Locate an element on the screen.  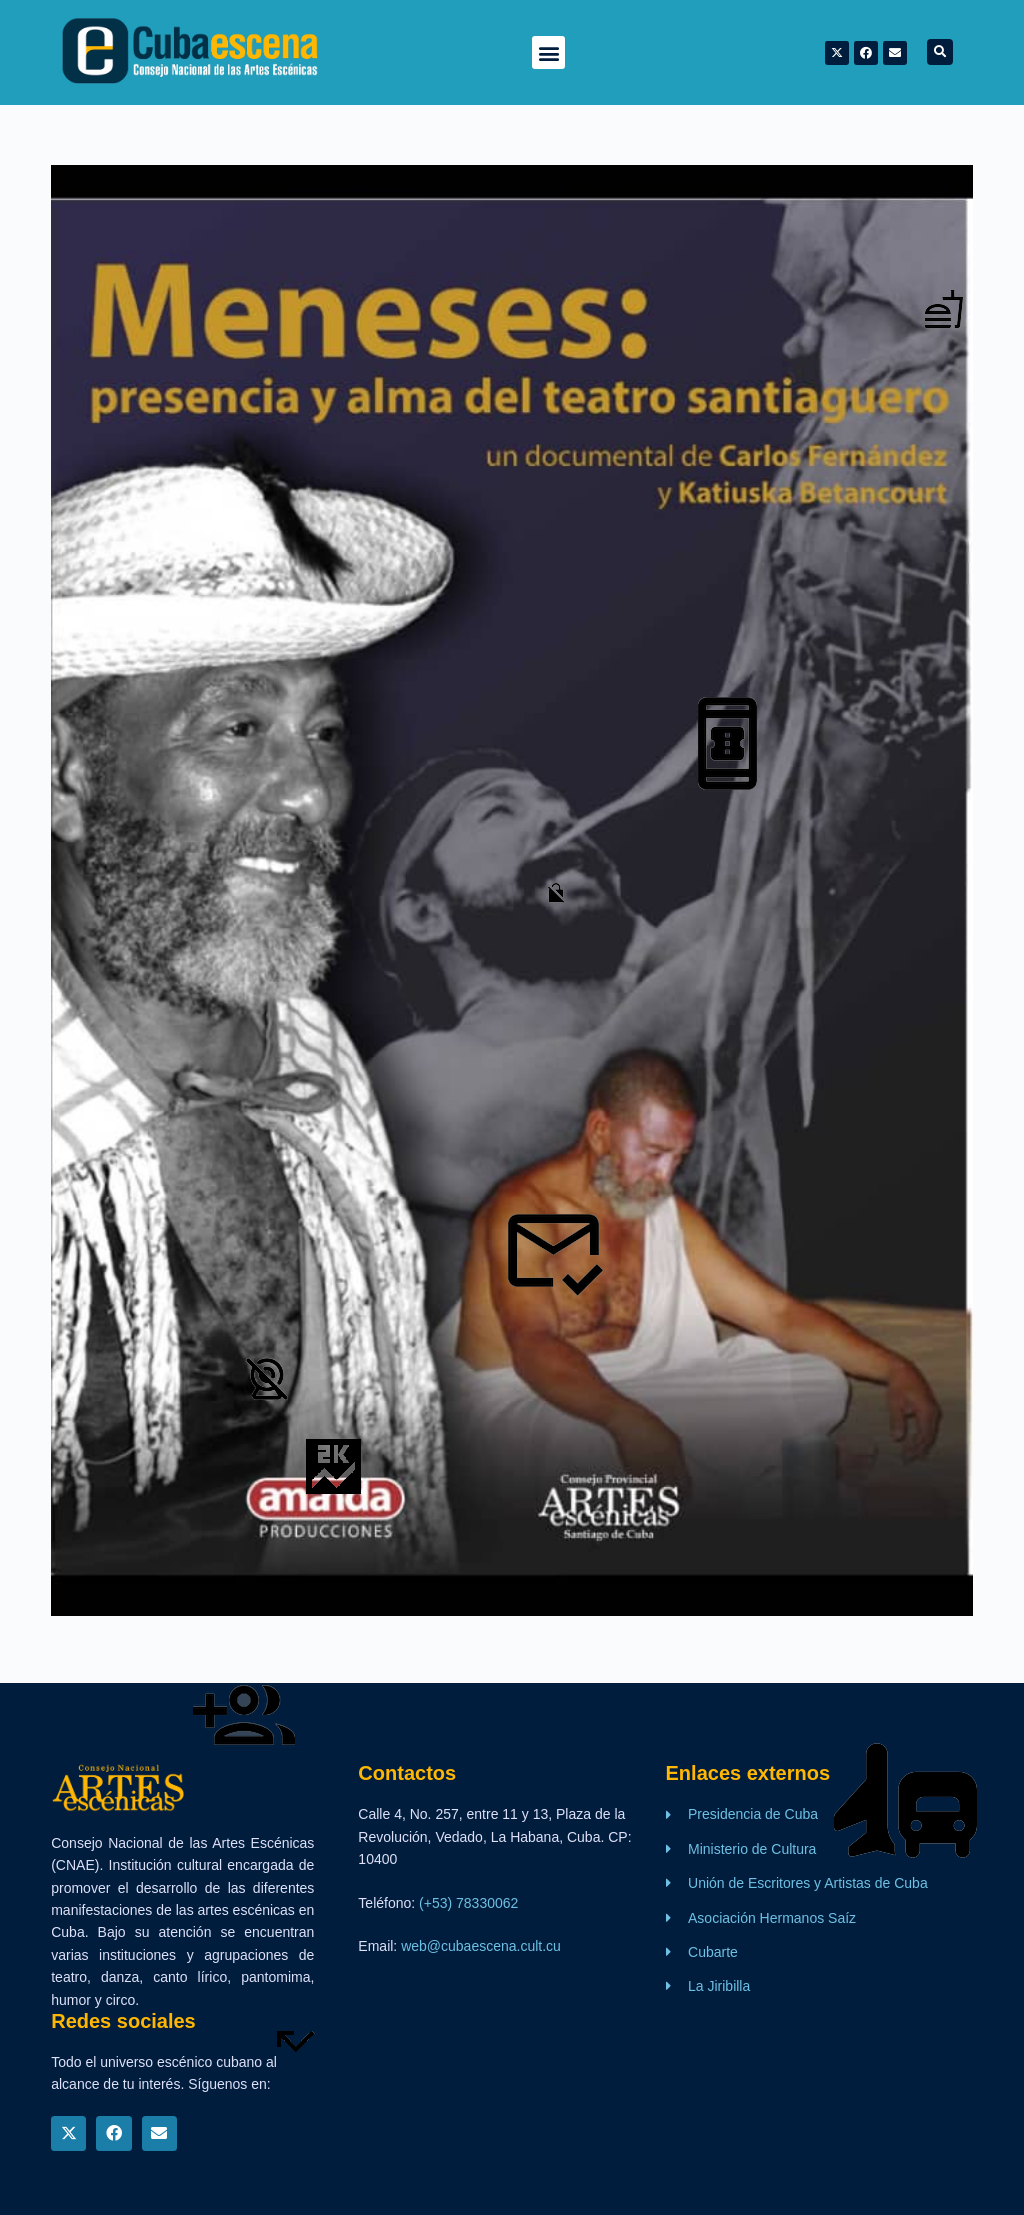
add a new member to a group is located at coordinates (244, 1715).